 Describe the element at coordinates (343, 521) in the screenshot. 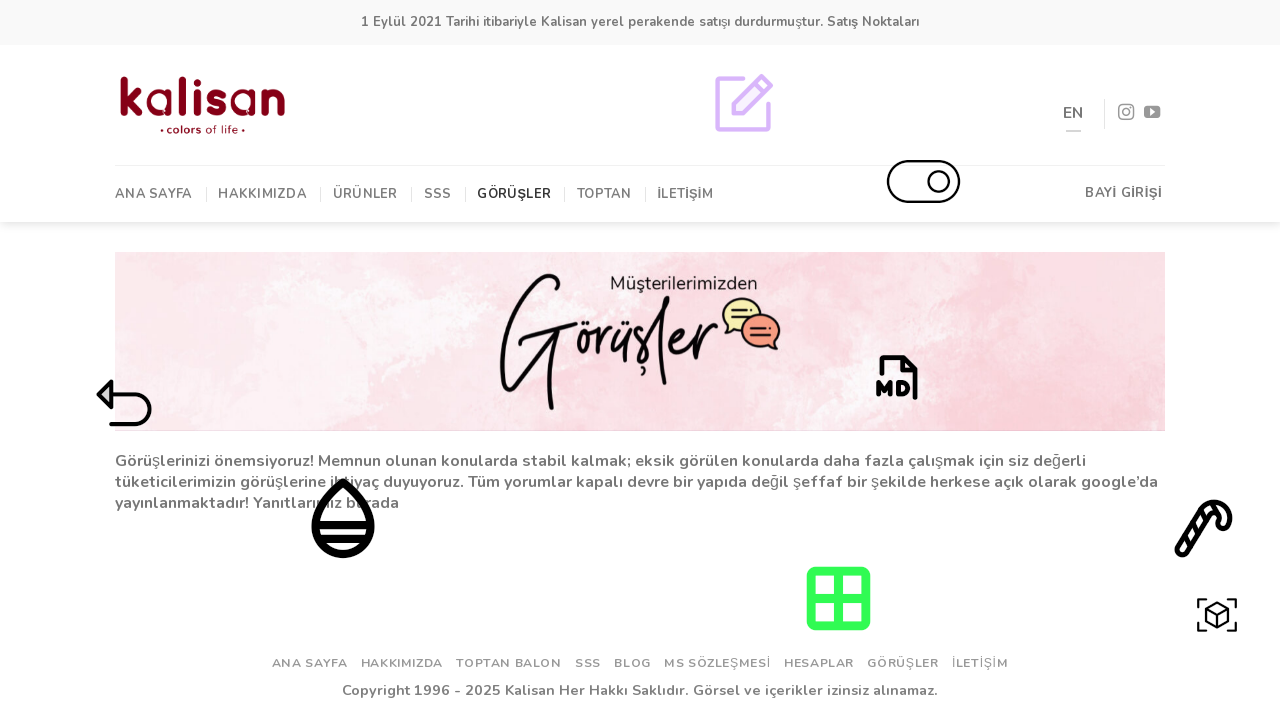

I see `indicates partial fill level or half-full status` at that location.